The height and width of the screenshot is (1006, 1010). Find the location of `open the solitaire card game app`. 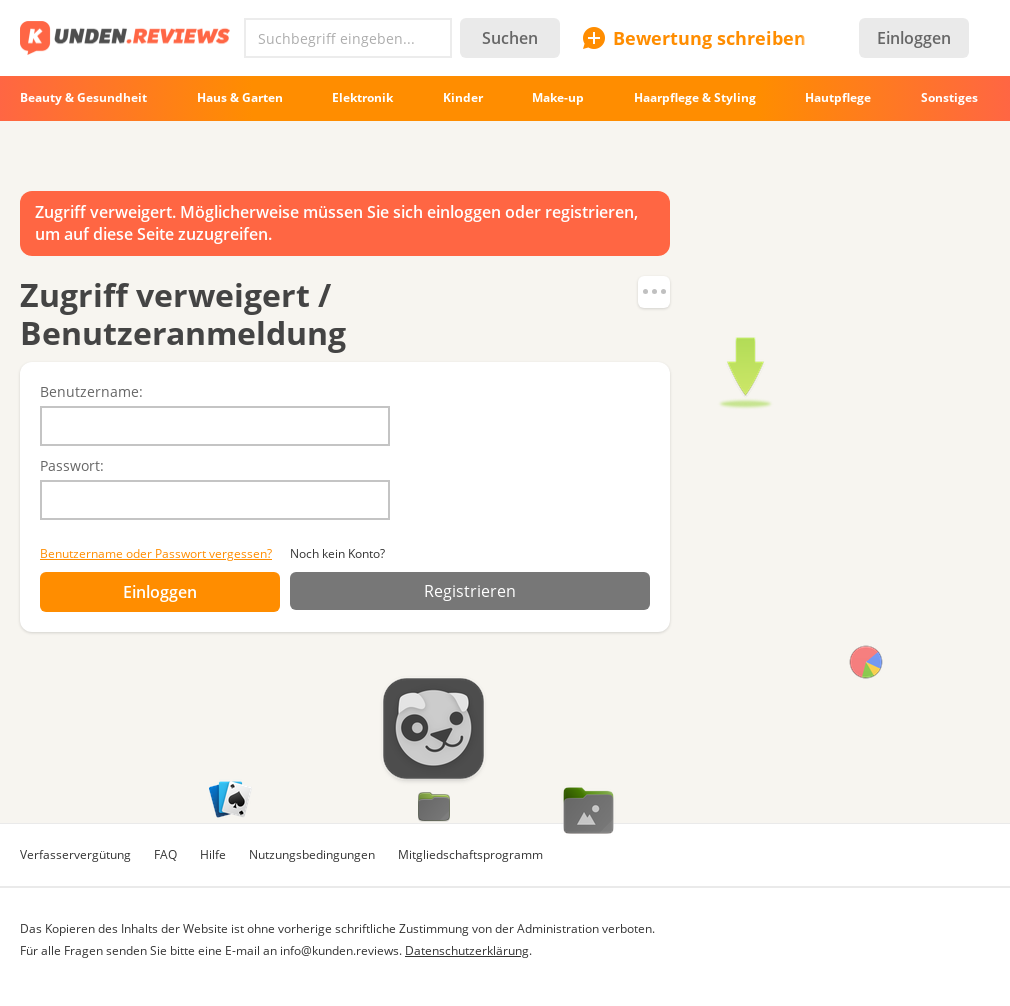

open the solitaire card game app is located at coordinates (230, 799).